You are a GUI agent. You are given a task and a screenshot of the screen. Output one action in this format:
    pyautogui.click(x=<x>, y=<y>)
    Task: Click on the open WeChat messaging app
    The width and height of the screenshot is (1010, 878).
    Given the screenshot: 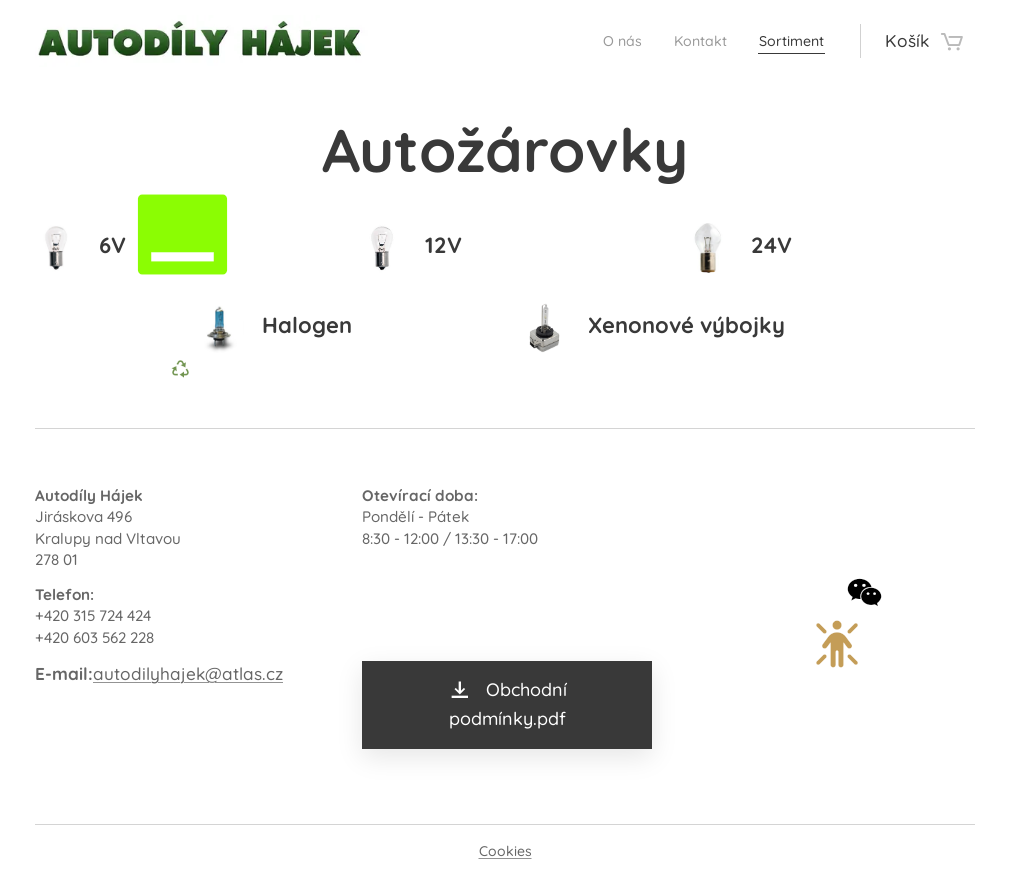 What is the action you would take?
    pyautogui.click(x=864, y=592)
    